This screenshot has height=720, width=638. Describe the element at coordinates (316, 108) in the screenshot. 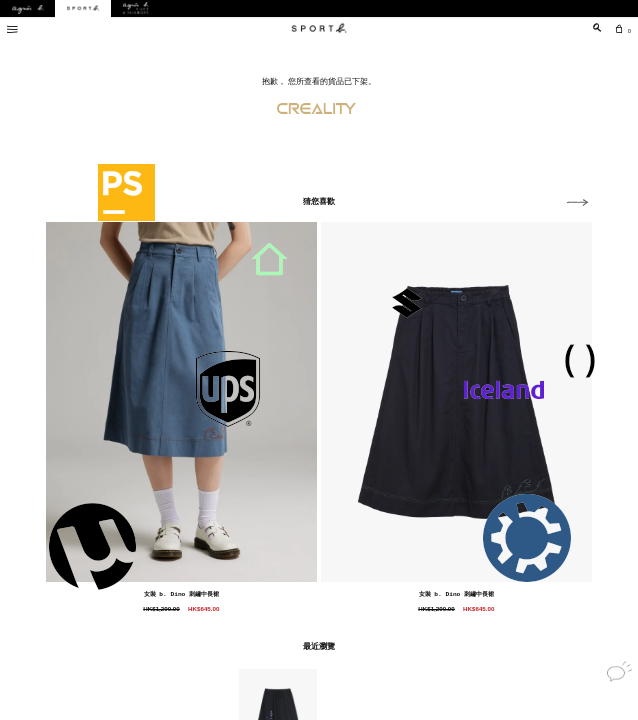

I see `creality brand logo` at that location.